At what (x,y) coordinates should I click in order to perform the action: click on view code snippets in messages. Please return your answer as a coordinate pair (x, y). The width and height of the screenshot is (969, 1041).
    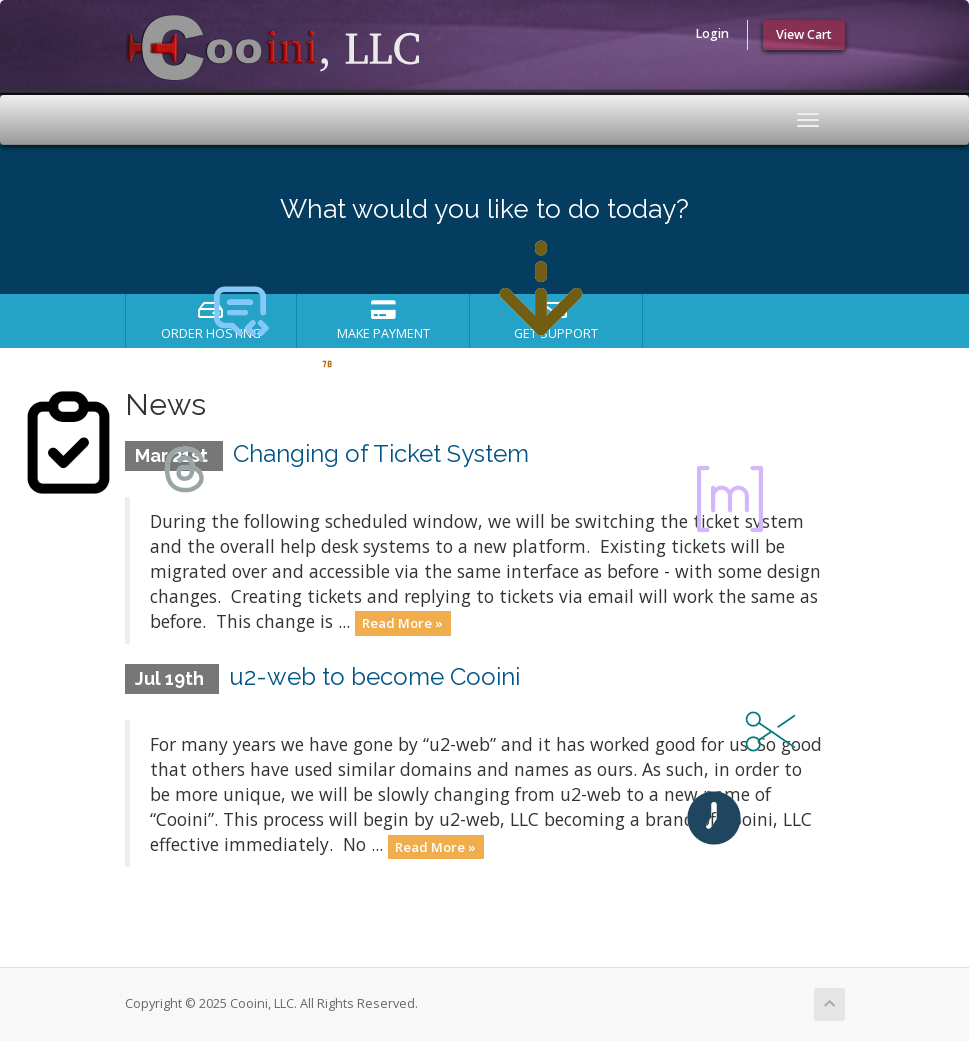
    Looking at the image, I should click on (240, 310).